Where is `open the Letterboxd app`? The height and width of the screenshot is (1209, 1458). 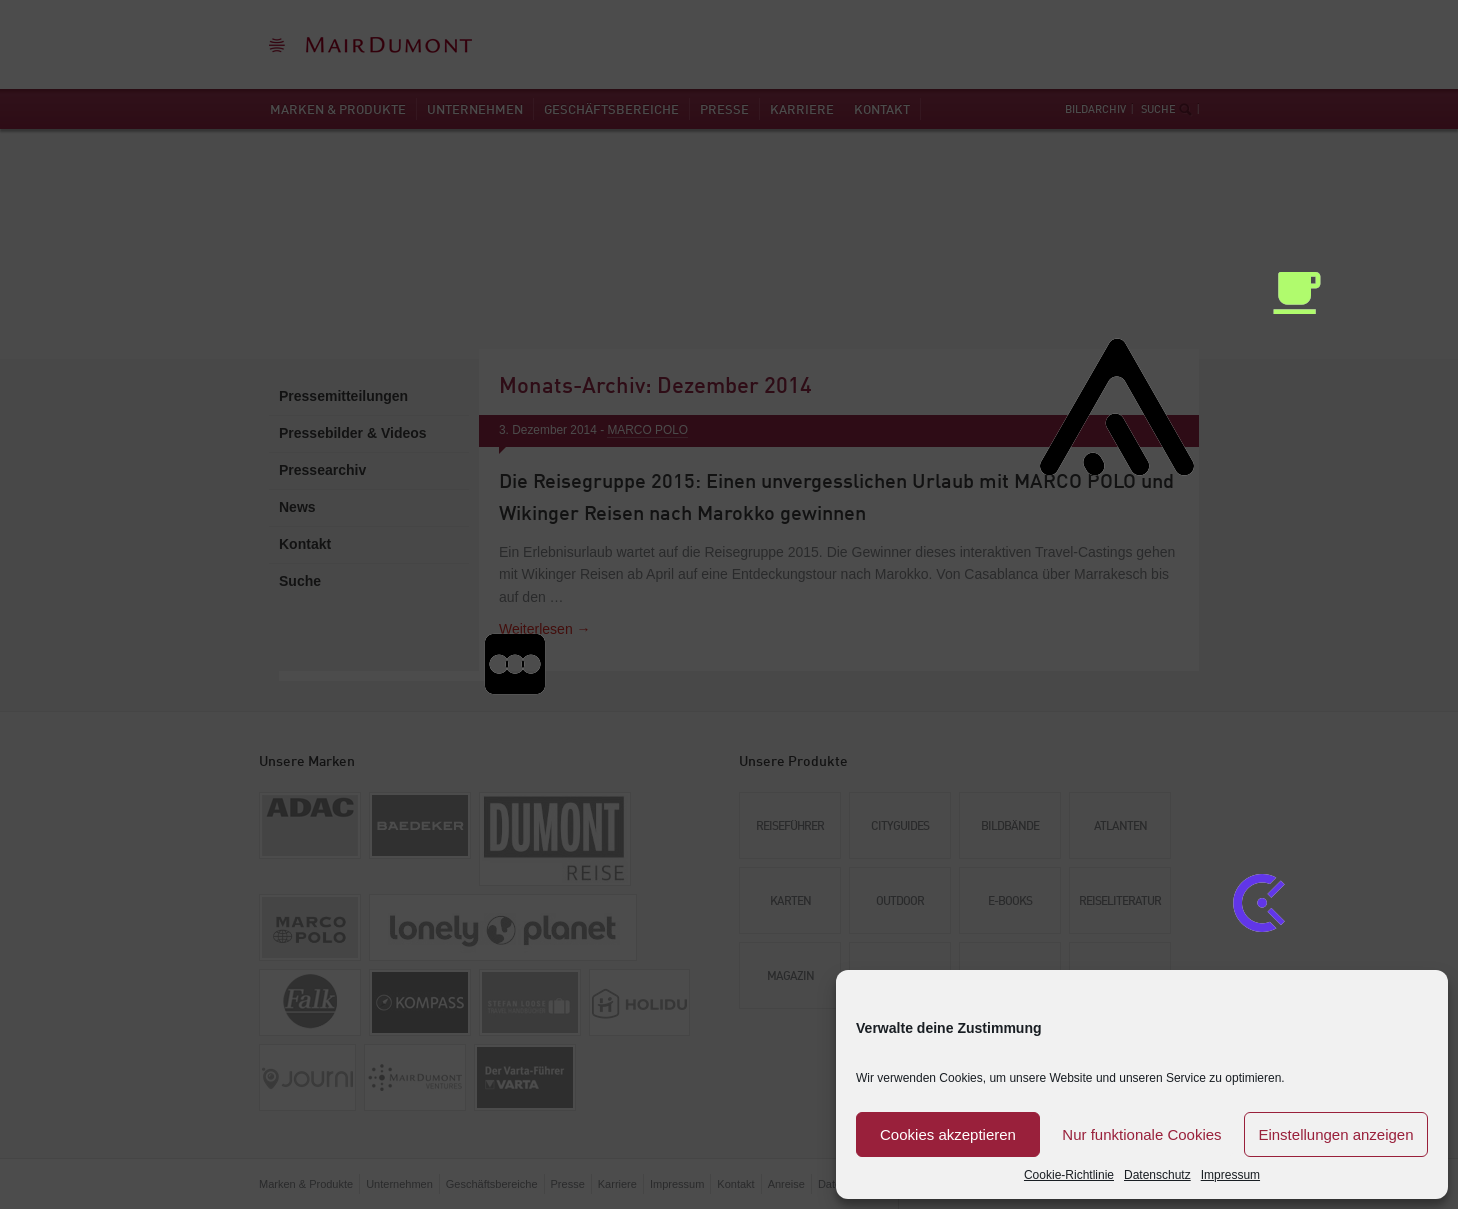 open the Letterboxd app is located at coordinates (515, 664).